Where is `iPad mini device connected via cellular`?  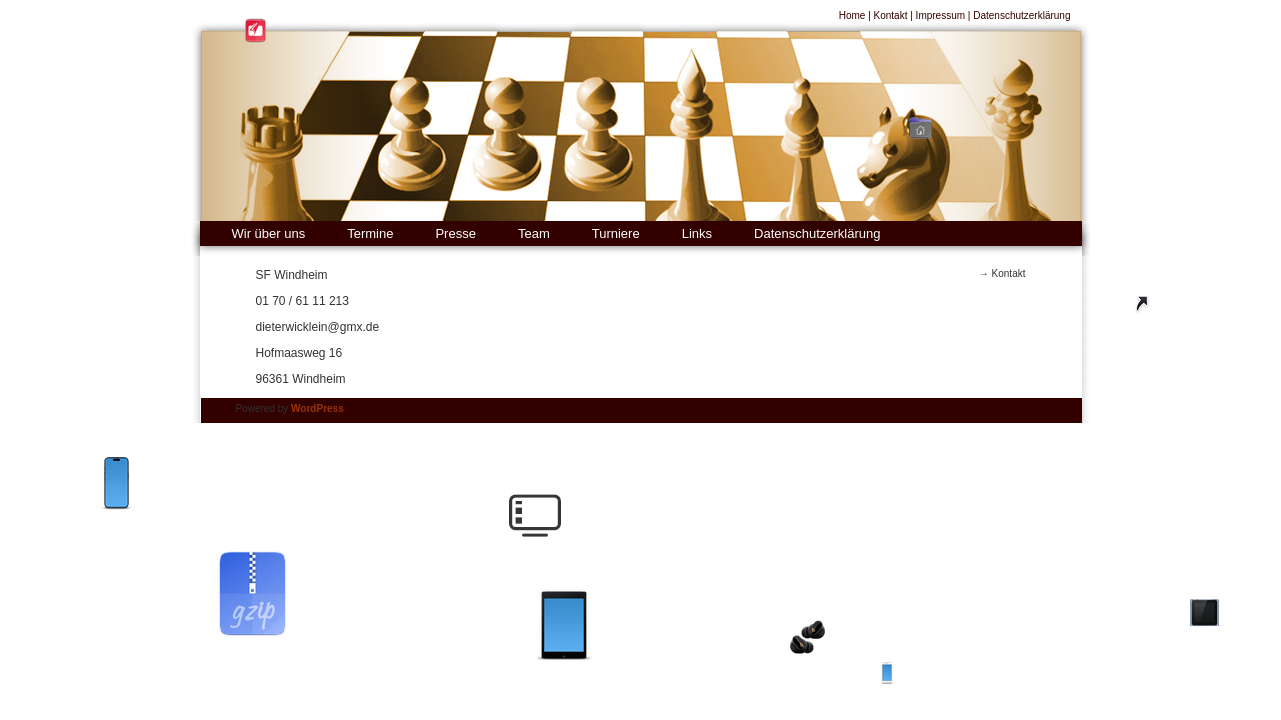 iPad mini device connected via cellular is located at coordinates (564, 619).